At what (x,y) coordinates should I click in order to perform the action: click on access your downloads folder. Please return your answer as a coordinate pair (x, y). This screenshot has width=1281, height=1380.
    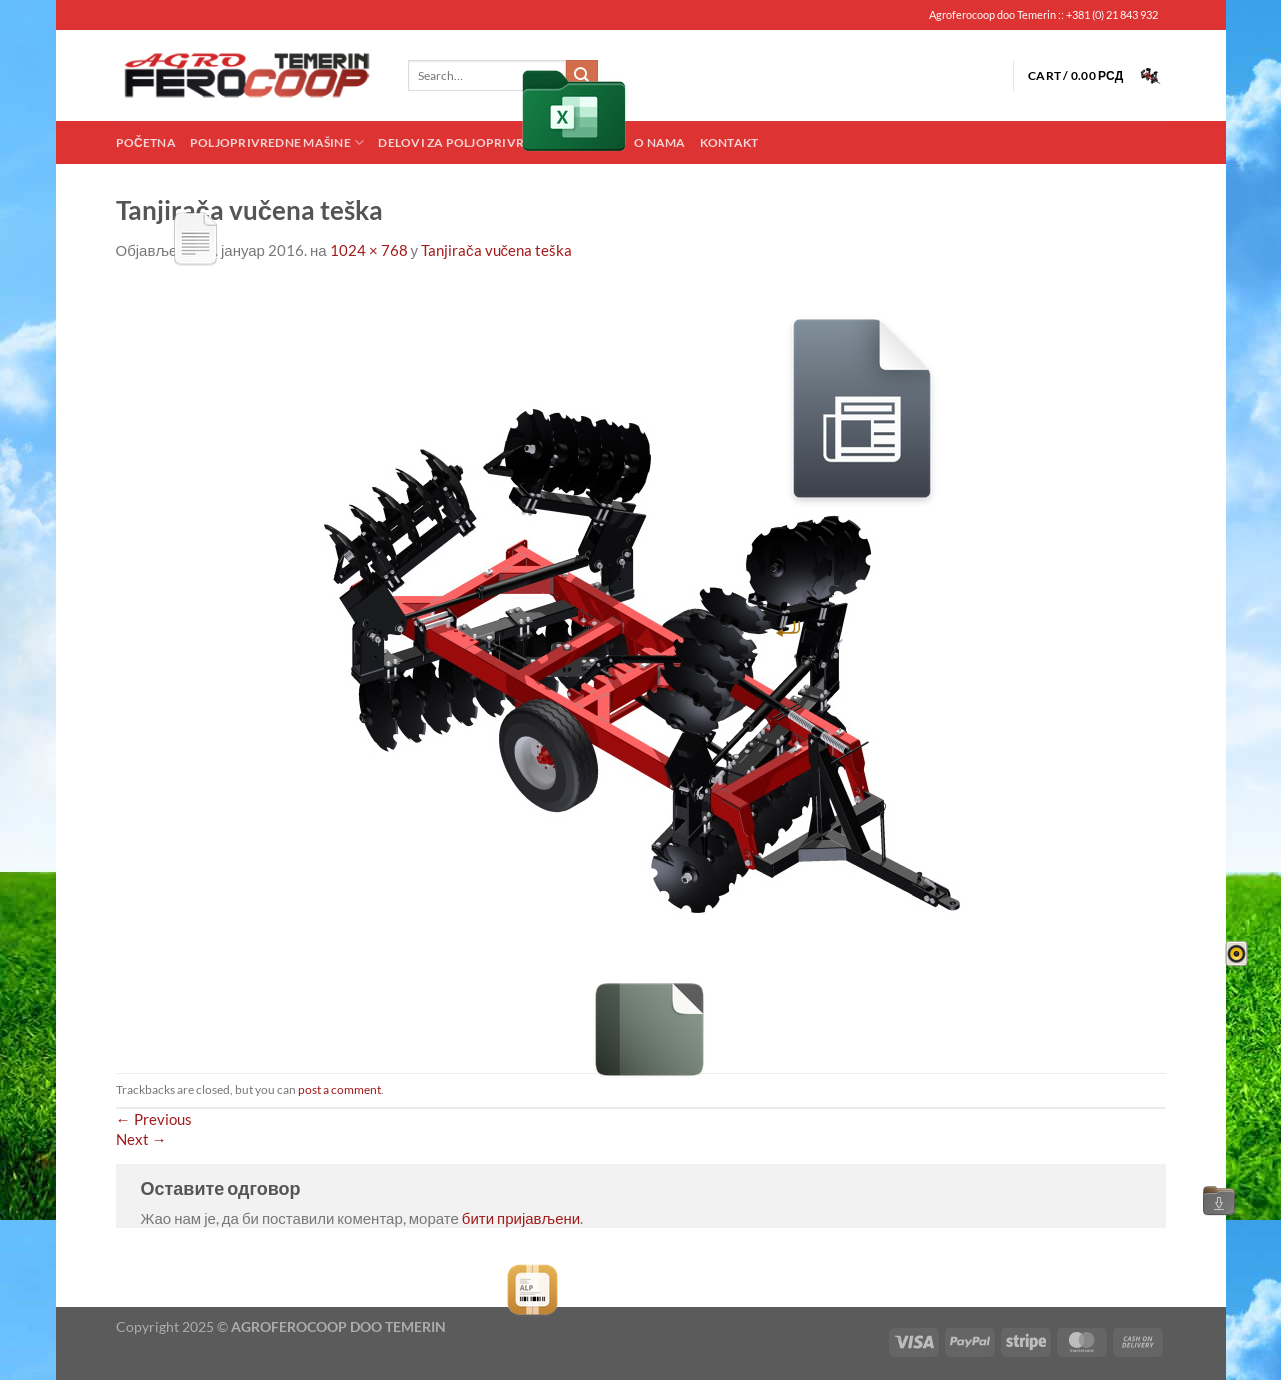
    Looking at the image, I should click on (1219, 1200).